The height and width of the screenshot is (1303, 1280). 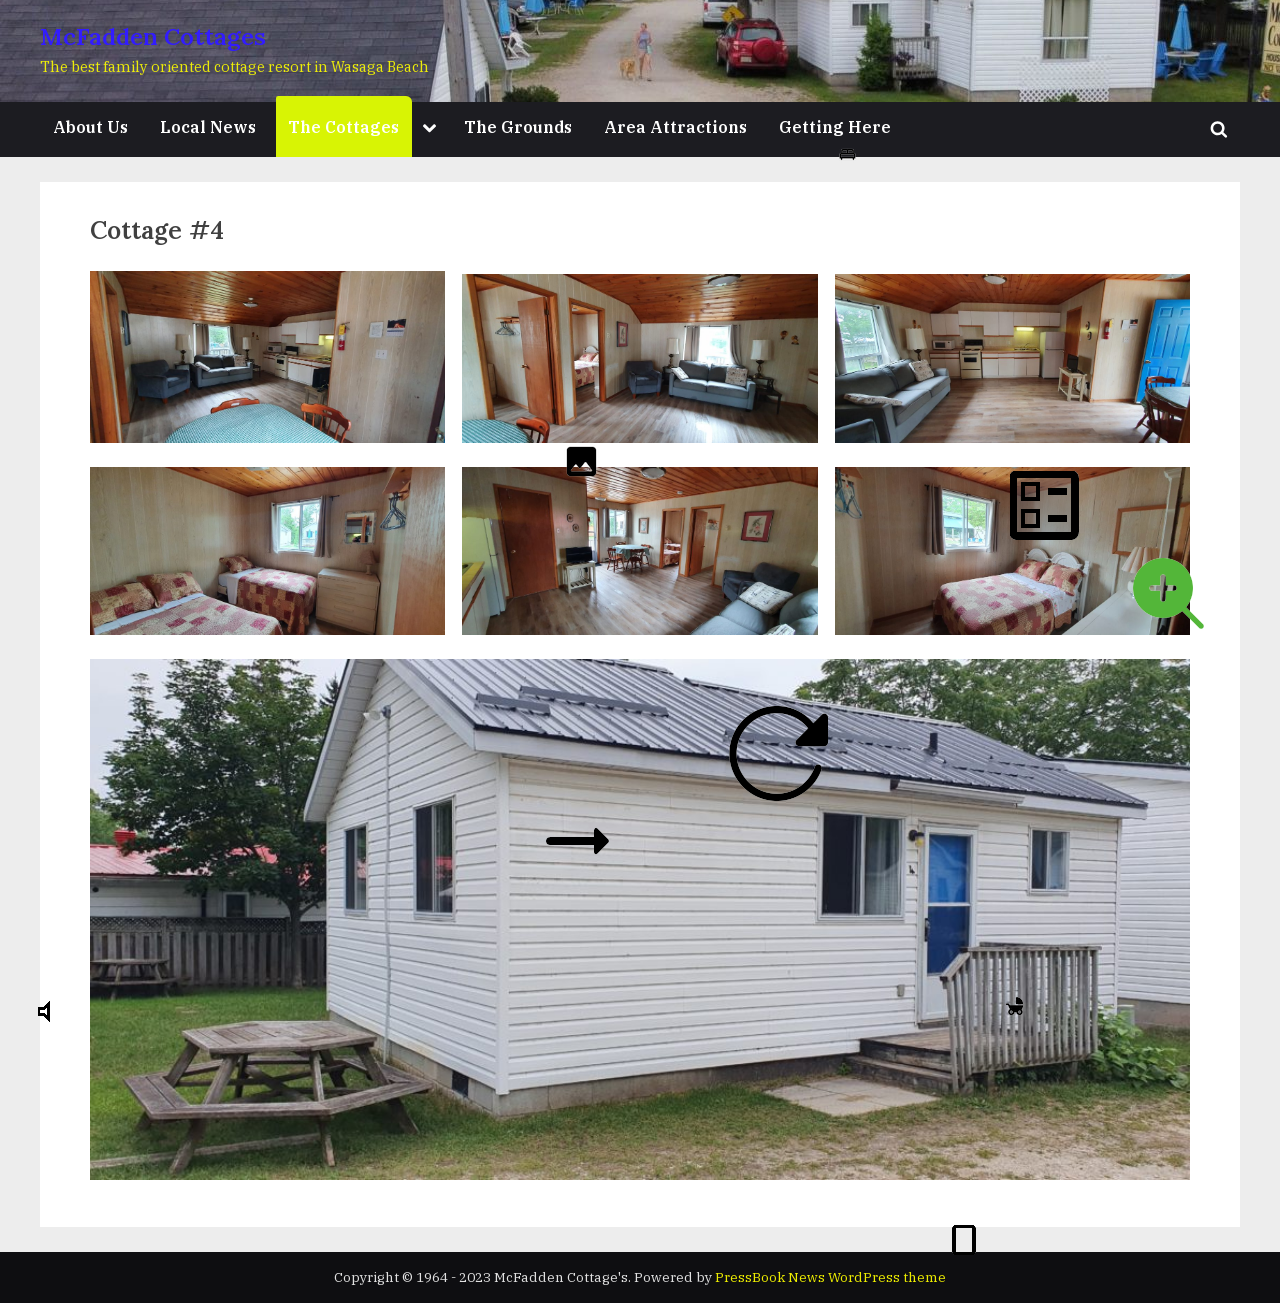 What do you see at coordinates (780, 753) in the screenshot?
I see `refresh the current page or content` at bounding box center [780, 753].